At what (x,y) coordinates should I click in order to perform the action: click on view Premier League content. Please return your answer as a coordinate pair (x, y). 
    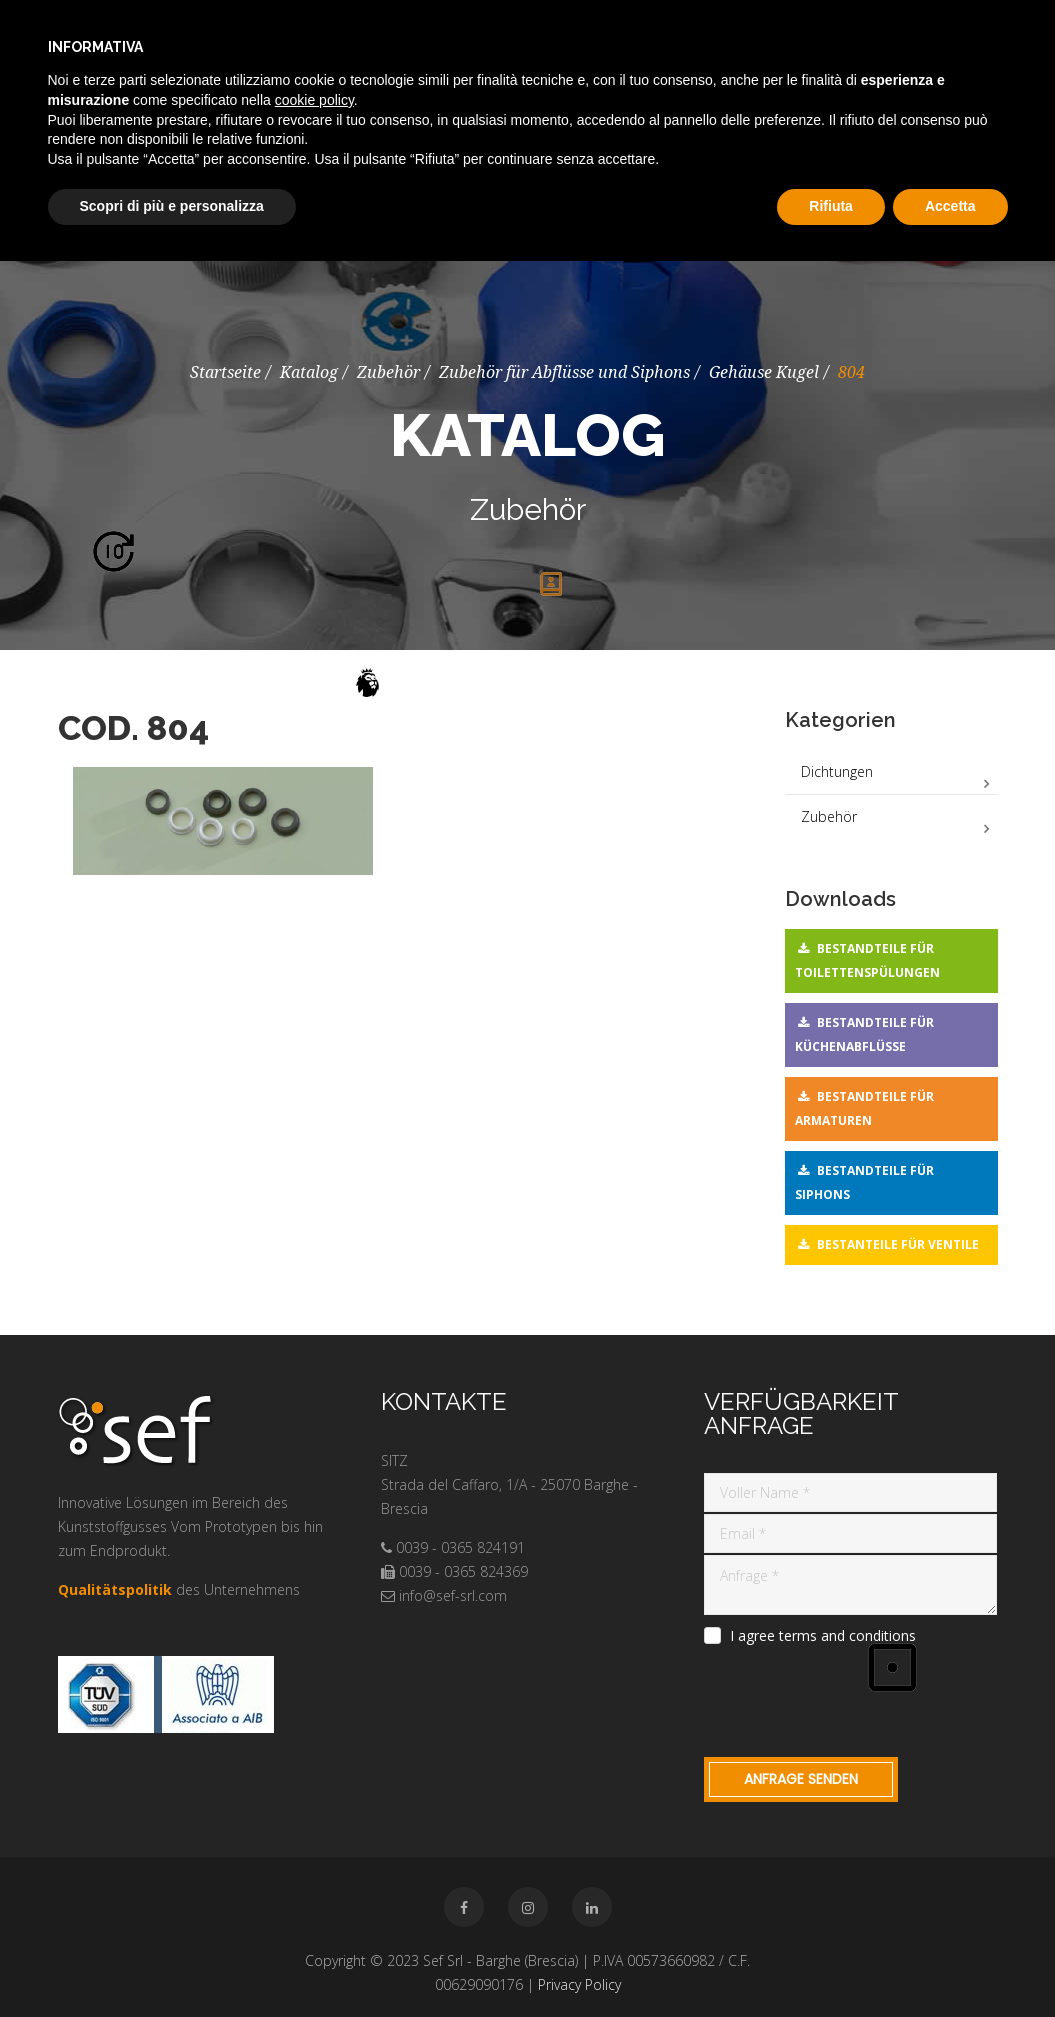
    Looking at the image, I should click on (367, 682).